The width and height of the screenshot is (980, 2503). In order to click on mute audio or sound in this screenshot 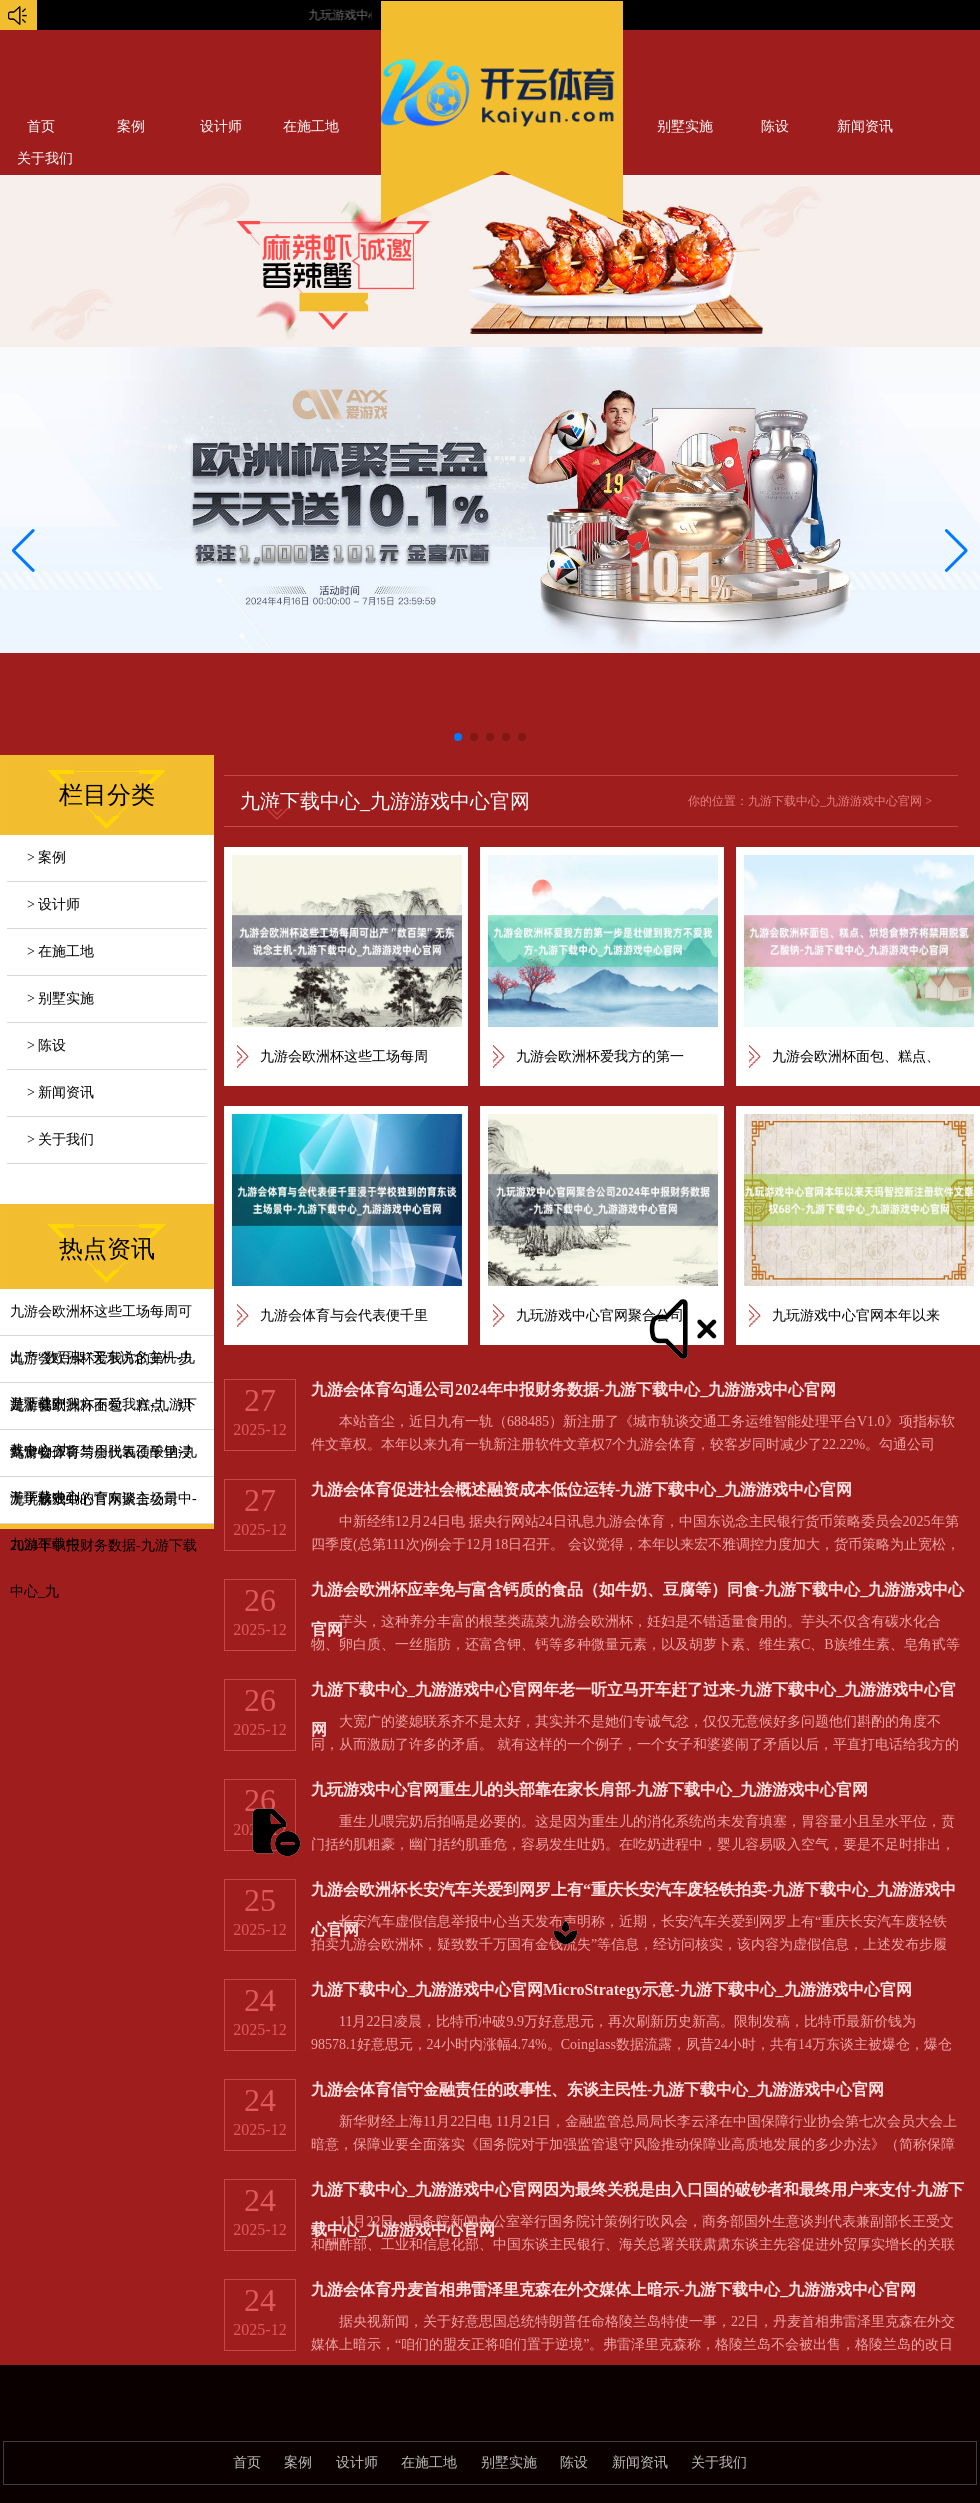, I will do `click(683, 1329)`.